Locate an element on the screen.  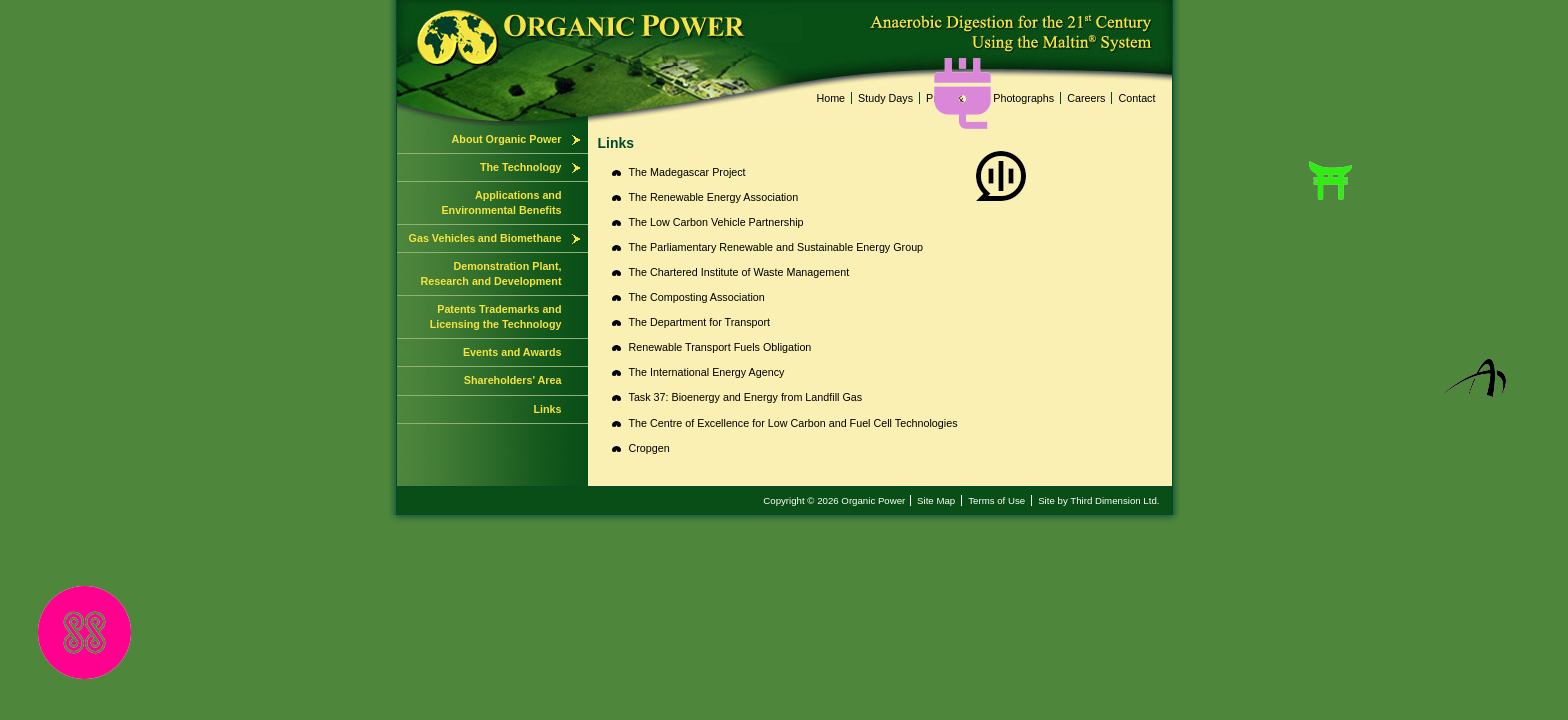
elavon payment services logo is located at coordinates (1474, 378).